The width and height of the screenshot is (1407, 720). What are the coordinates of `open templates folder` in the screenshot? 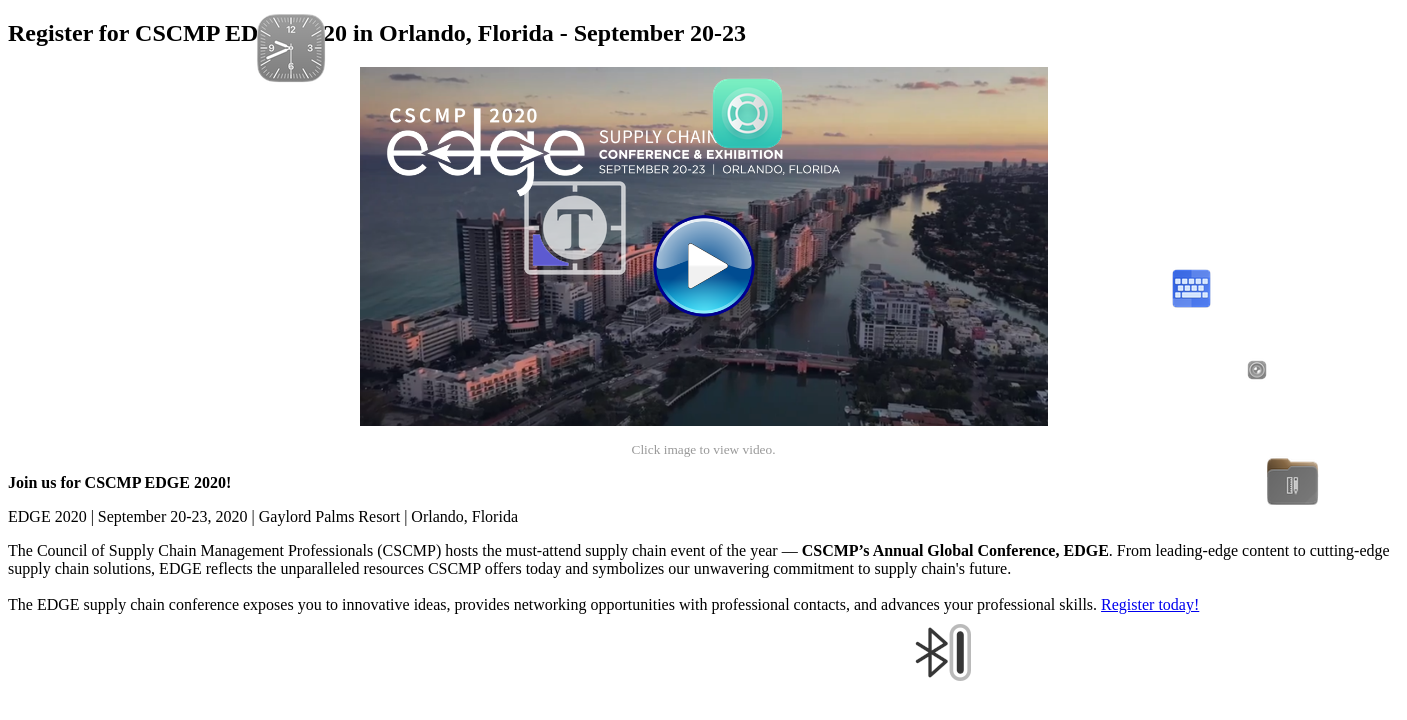 It's located at (1292, 481).